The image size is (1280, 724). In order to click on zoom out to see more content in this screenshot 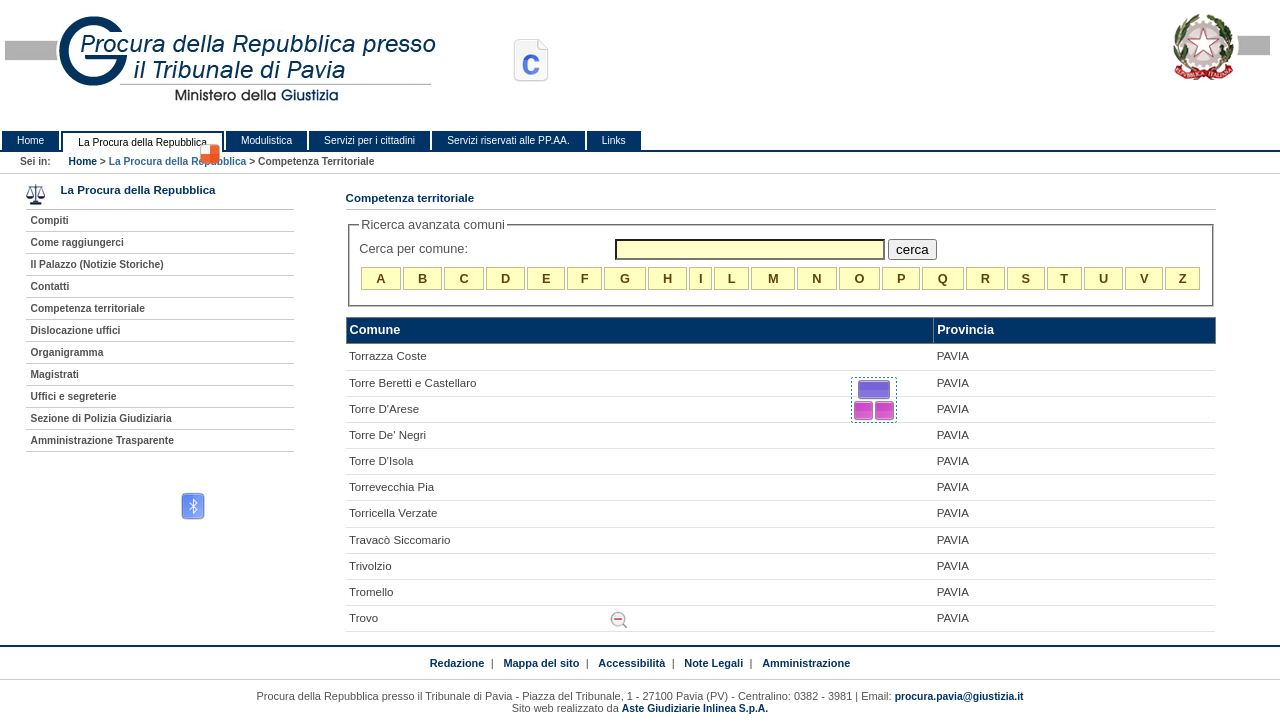, I will do `click(619, 620)`.